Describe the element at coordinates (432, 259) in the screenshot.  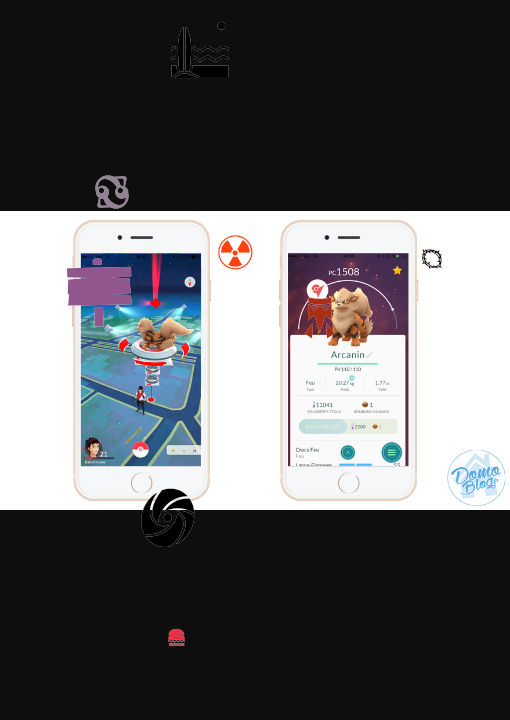
I see `indicates restricted or prohibited area` at that location.